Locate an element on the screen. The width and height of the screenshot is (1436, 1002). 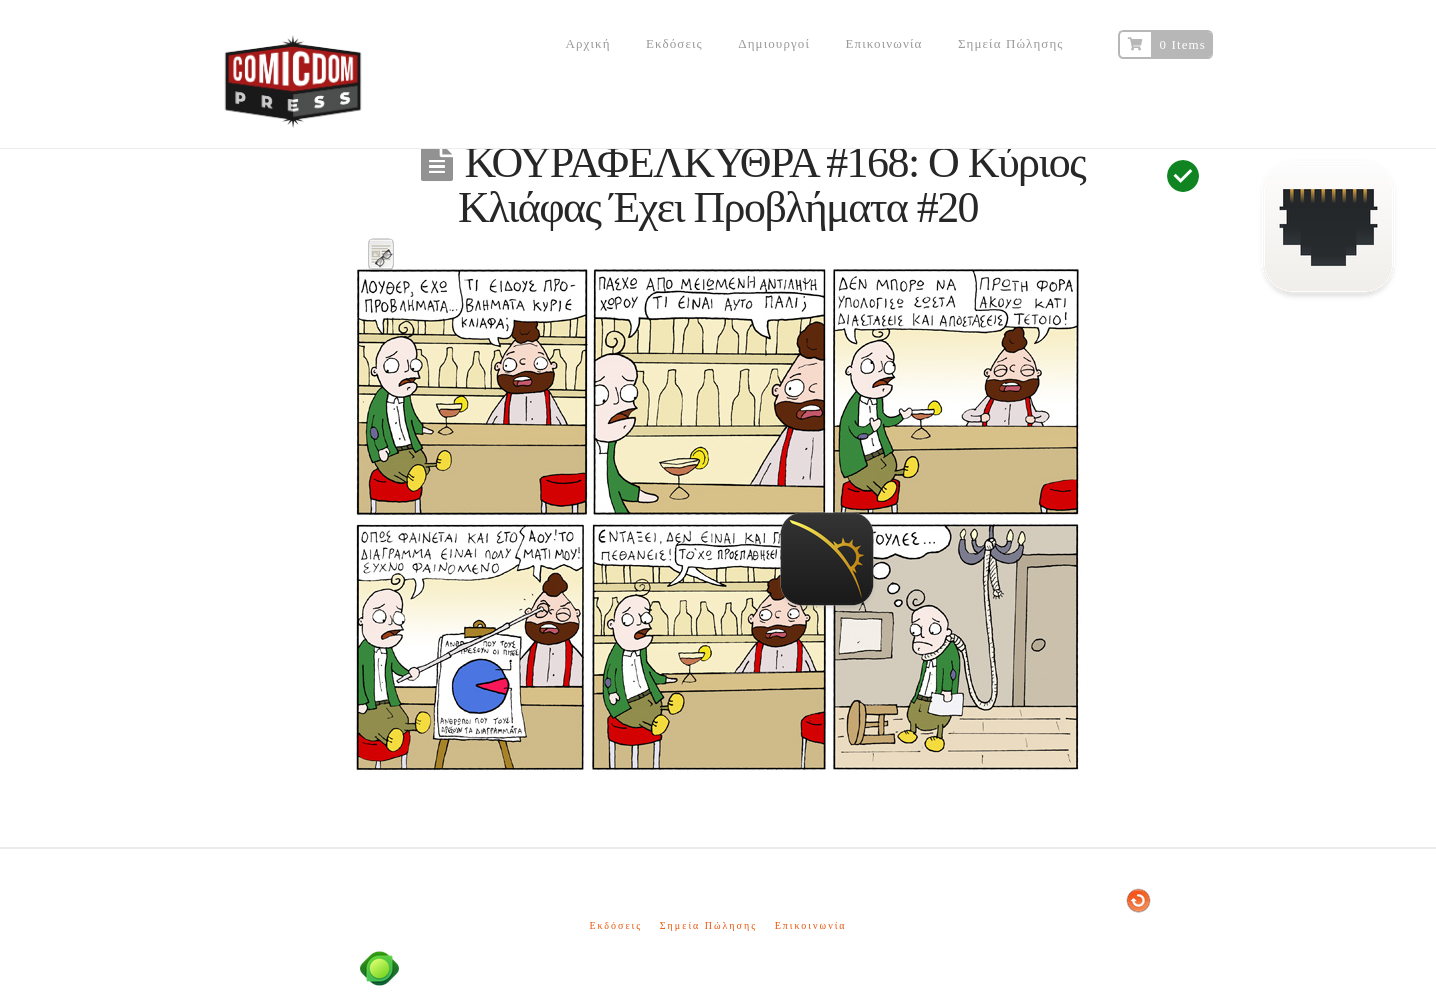
launch the starbound game is located at coordinates (827, 559).